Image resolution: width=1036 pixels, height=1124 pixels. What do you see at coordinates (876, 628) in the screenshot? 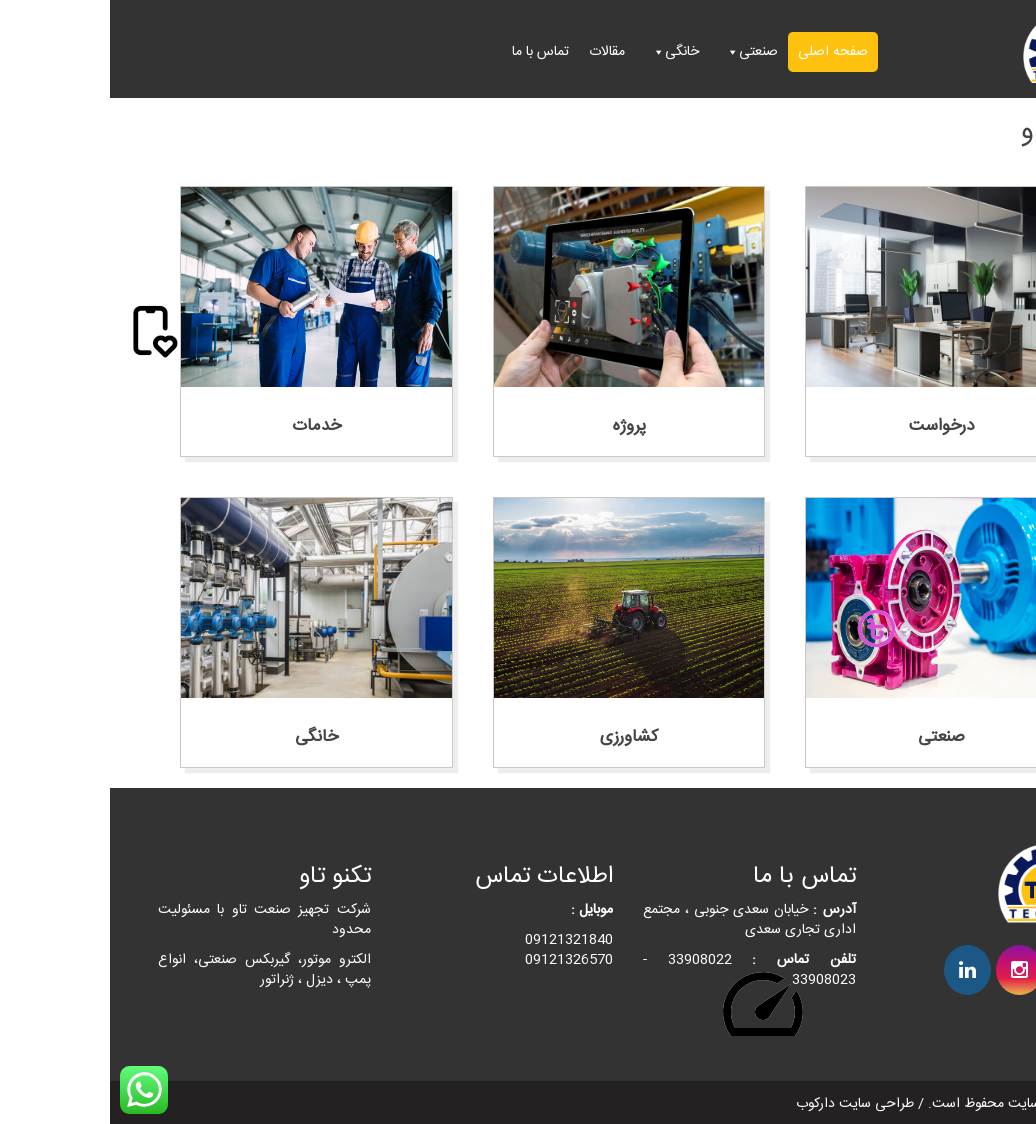
I see `bangladeshi taka currency` at bounding box center [876, 628].